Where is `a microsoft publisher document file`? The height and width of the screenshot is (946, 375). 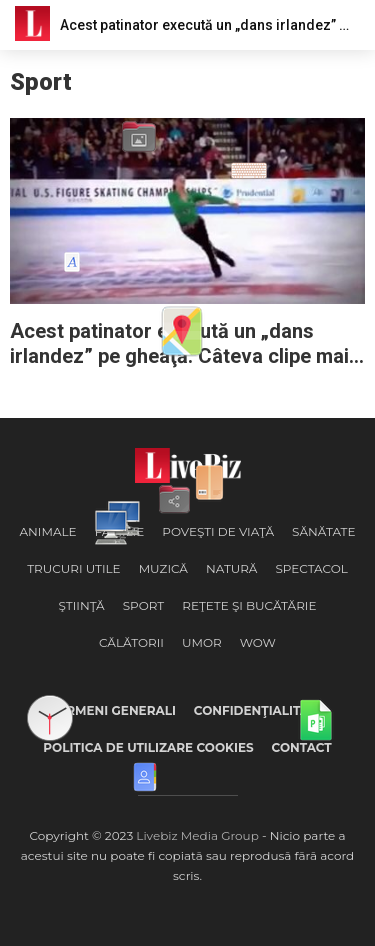
a microsoft publisher document file is located at coordinates (316, 720).